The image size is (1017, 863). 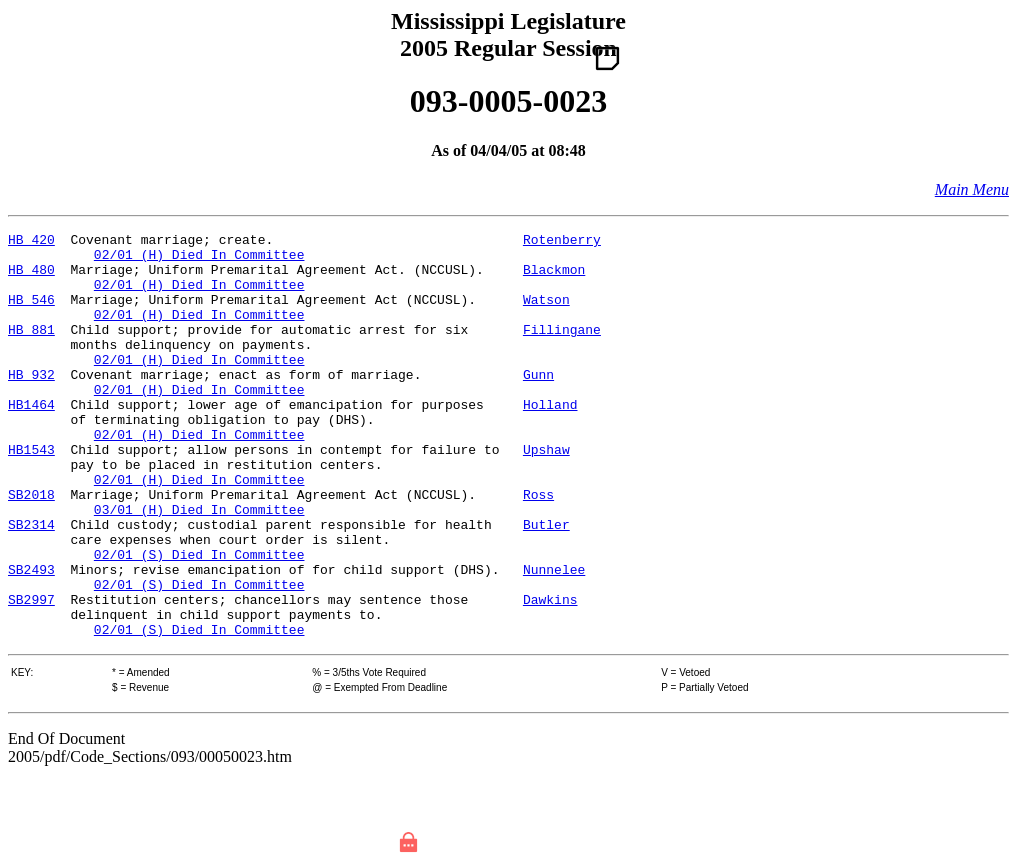 What do you see at coordinates (408, 842) in the screenshot?
I see `enter password to unlock` at bounding box center [408, 842].